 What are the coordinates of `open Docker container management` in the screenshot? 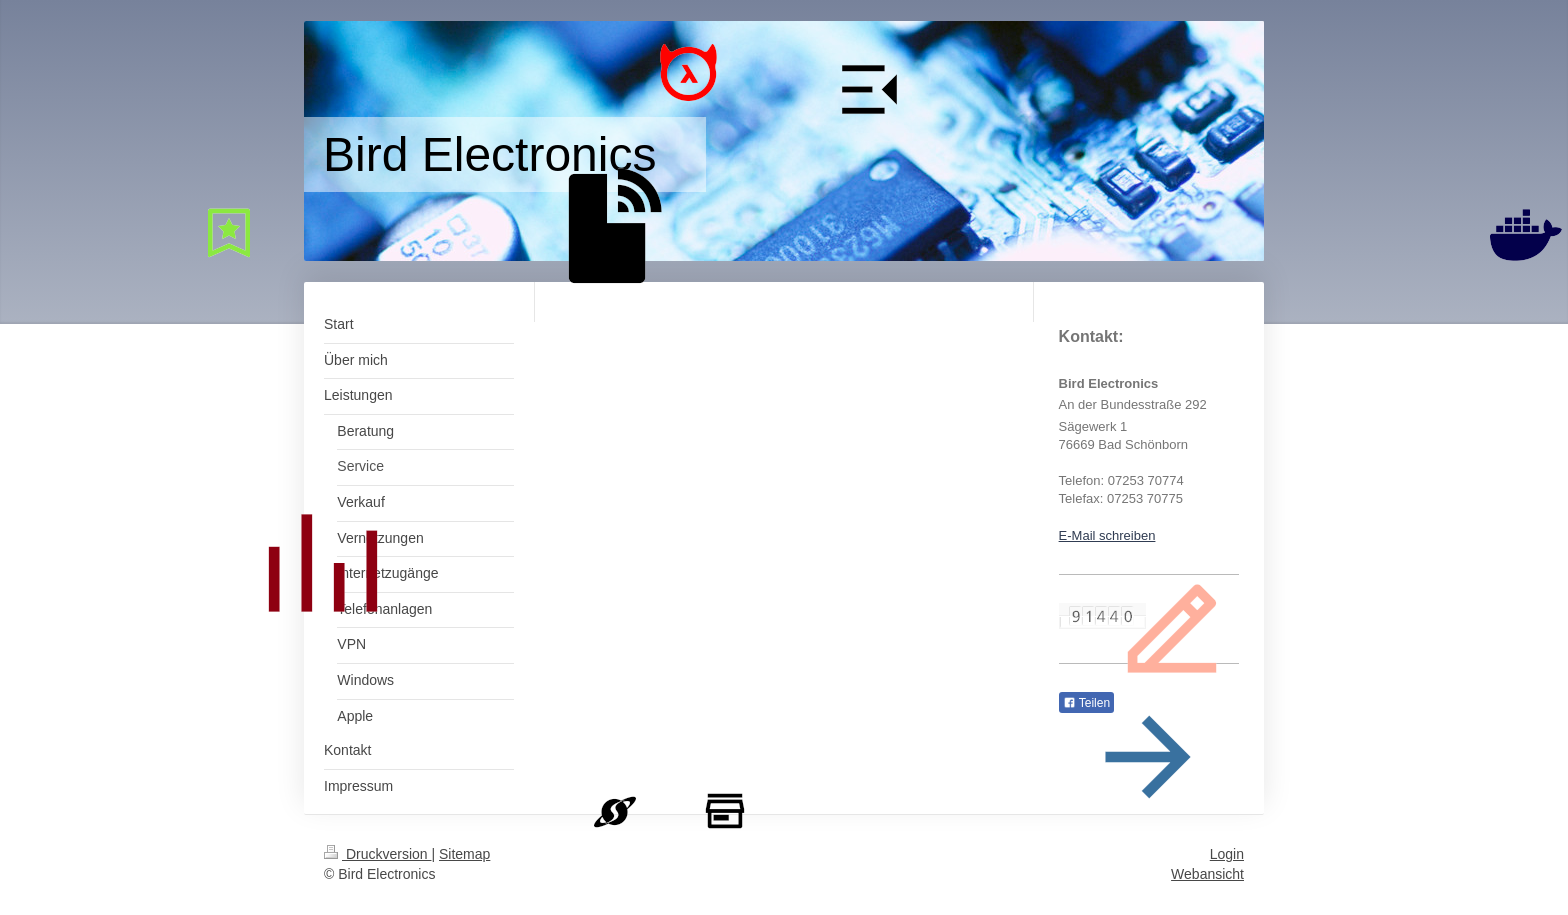 It's located at (1526, 235).